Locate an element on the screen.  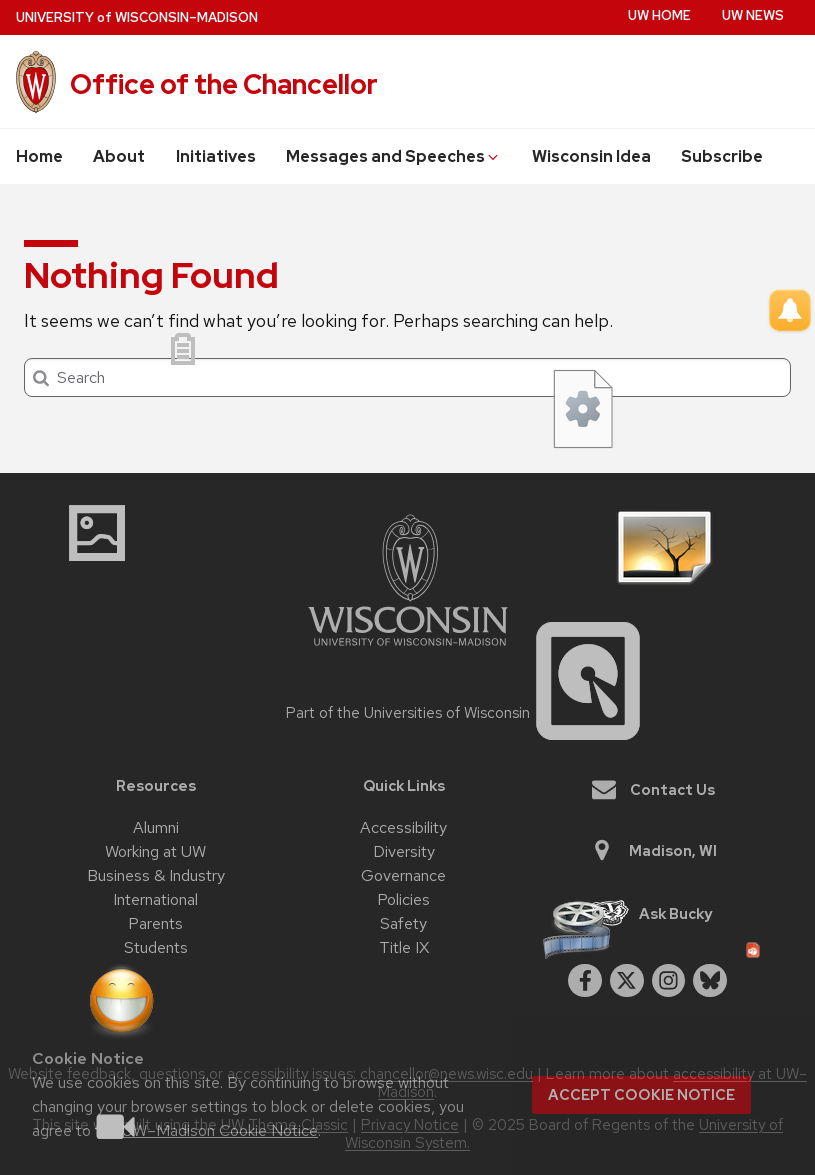
access zip drive or removable media is located at coordinates (588, 681).